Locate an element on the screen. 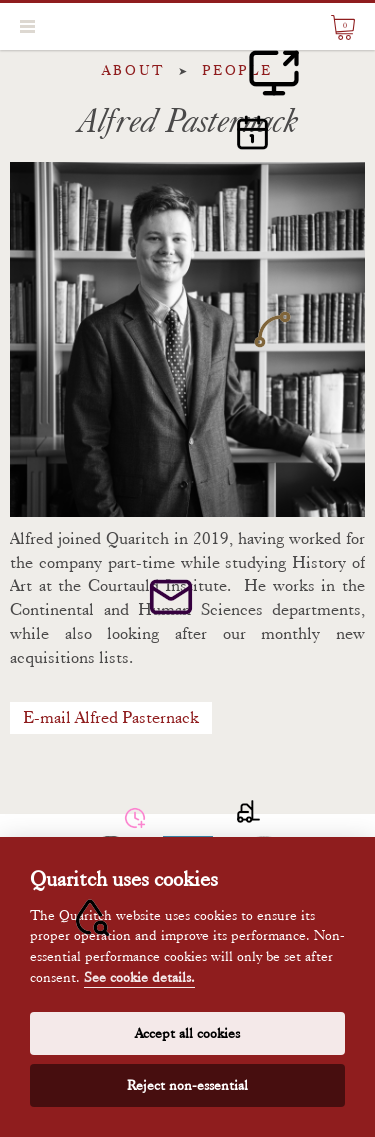 This screenshot has height=1137, width=375. view events for the first day of the month is located at coordinates (252, 132).